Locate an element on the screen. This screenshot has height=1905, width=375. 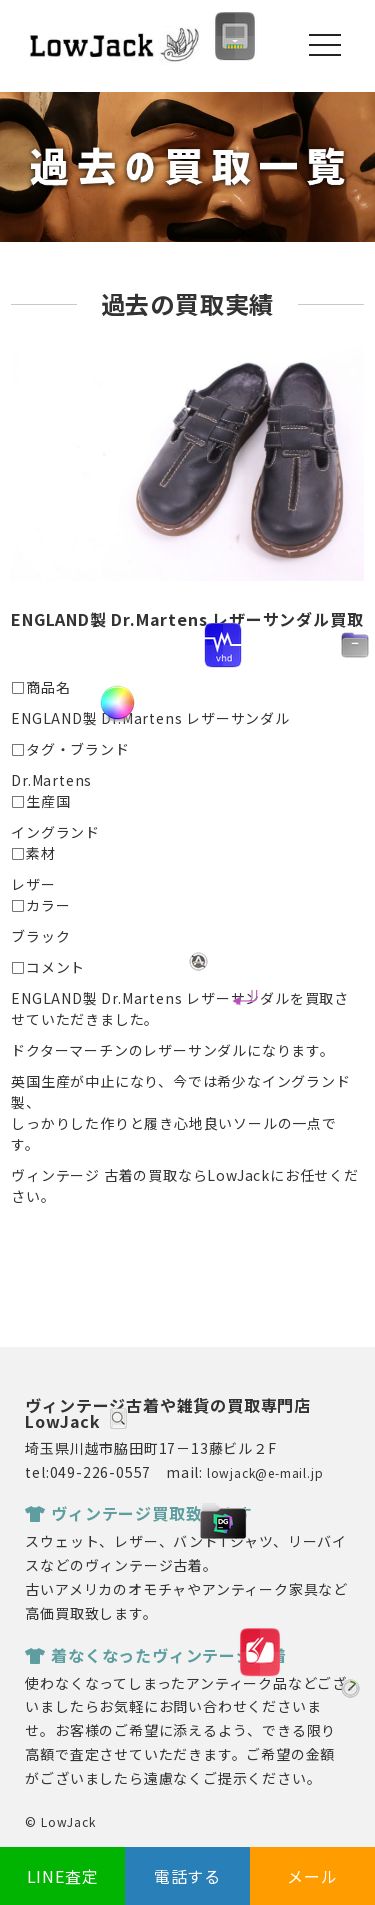
virtualbox virtual hard disk file is located at coordinates (223, 645).